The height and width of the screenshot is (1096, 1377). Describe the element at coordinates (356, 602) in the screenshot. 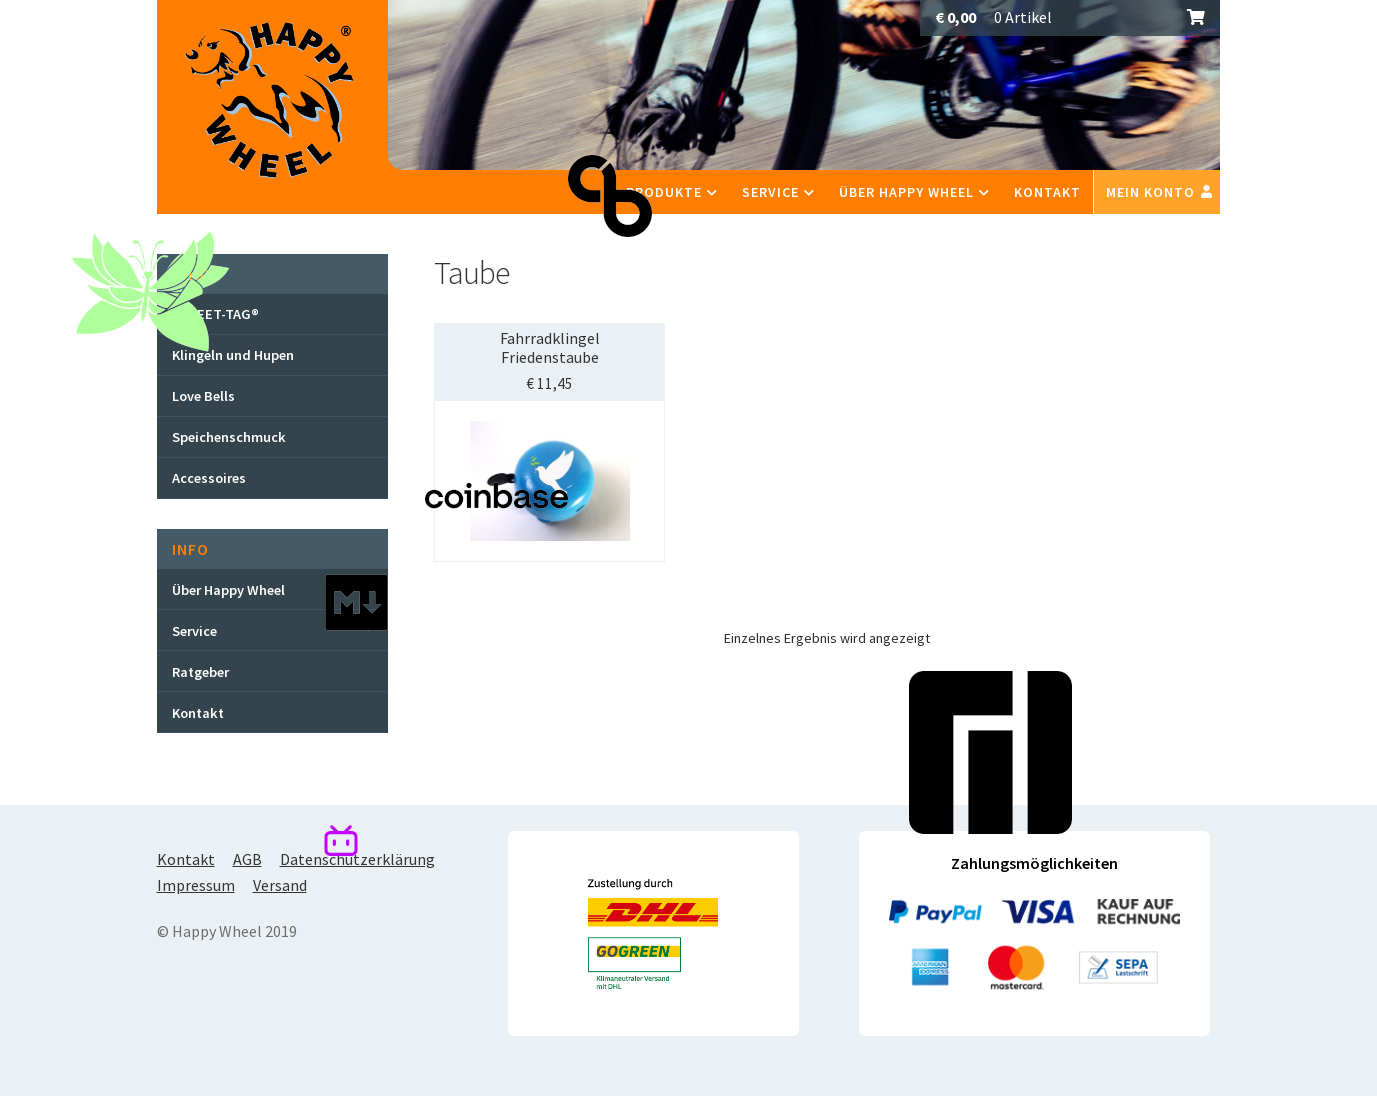

I see `download markdown file` at that location.